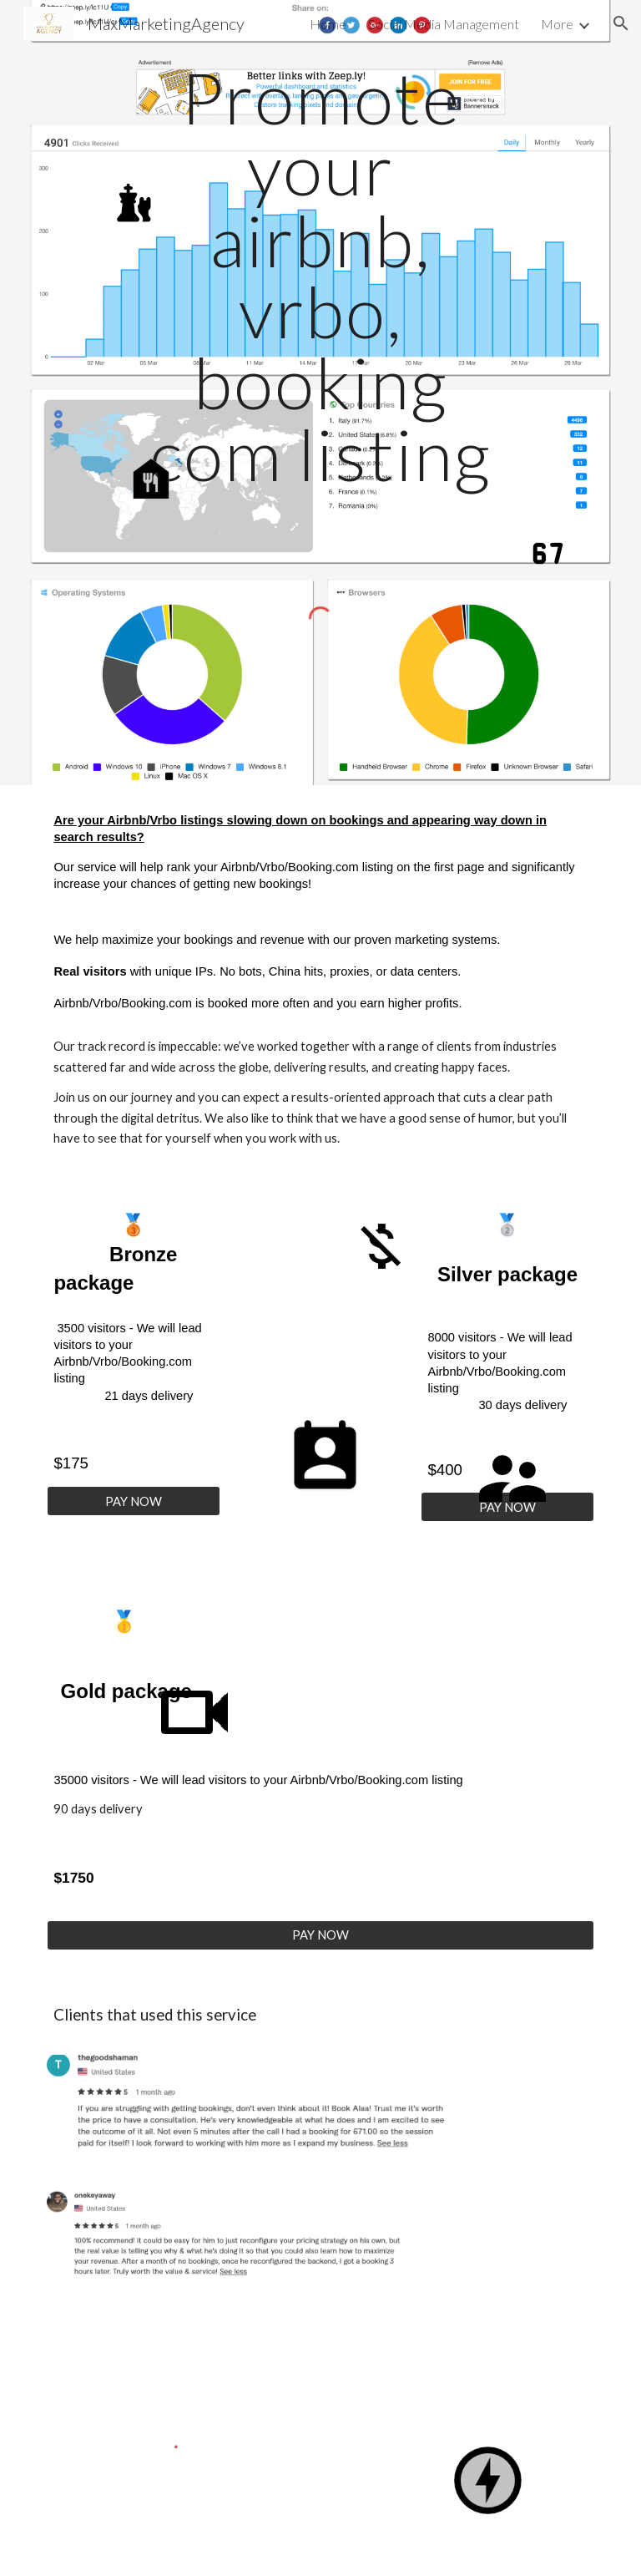 The width and height of the screenshot is (641, 2576). What do you see at coordinates (548, 553) in the screenshot?
I see `displays the number 67 as a label or identifier` at bounding box center [548, 553].